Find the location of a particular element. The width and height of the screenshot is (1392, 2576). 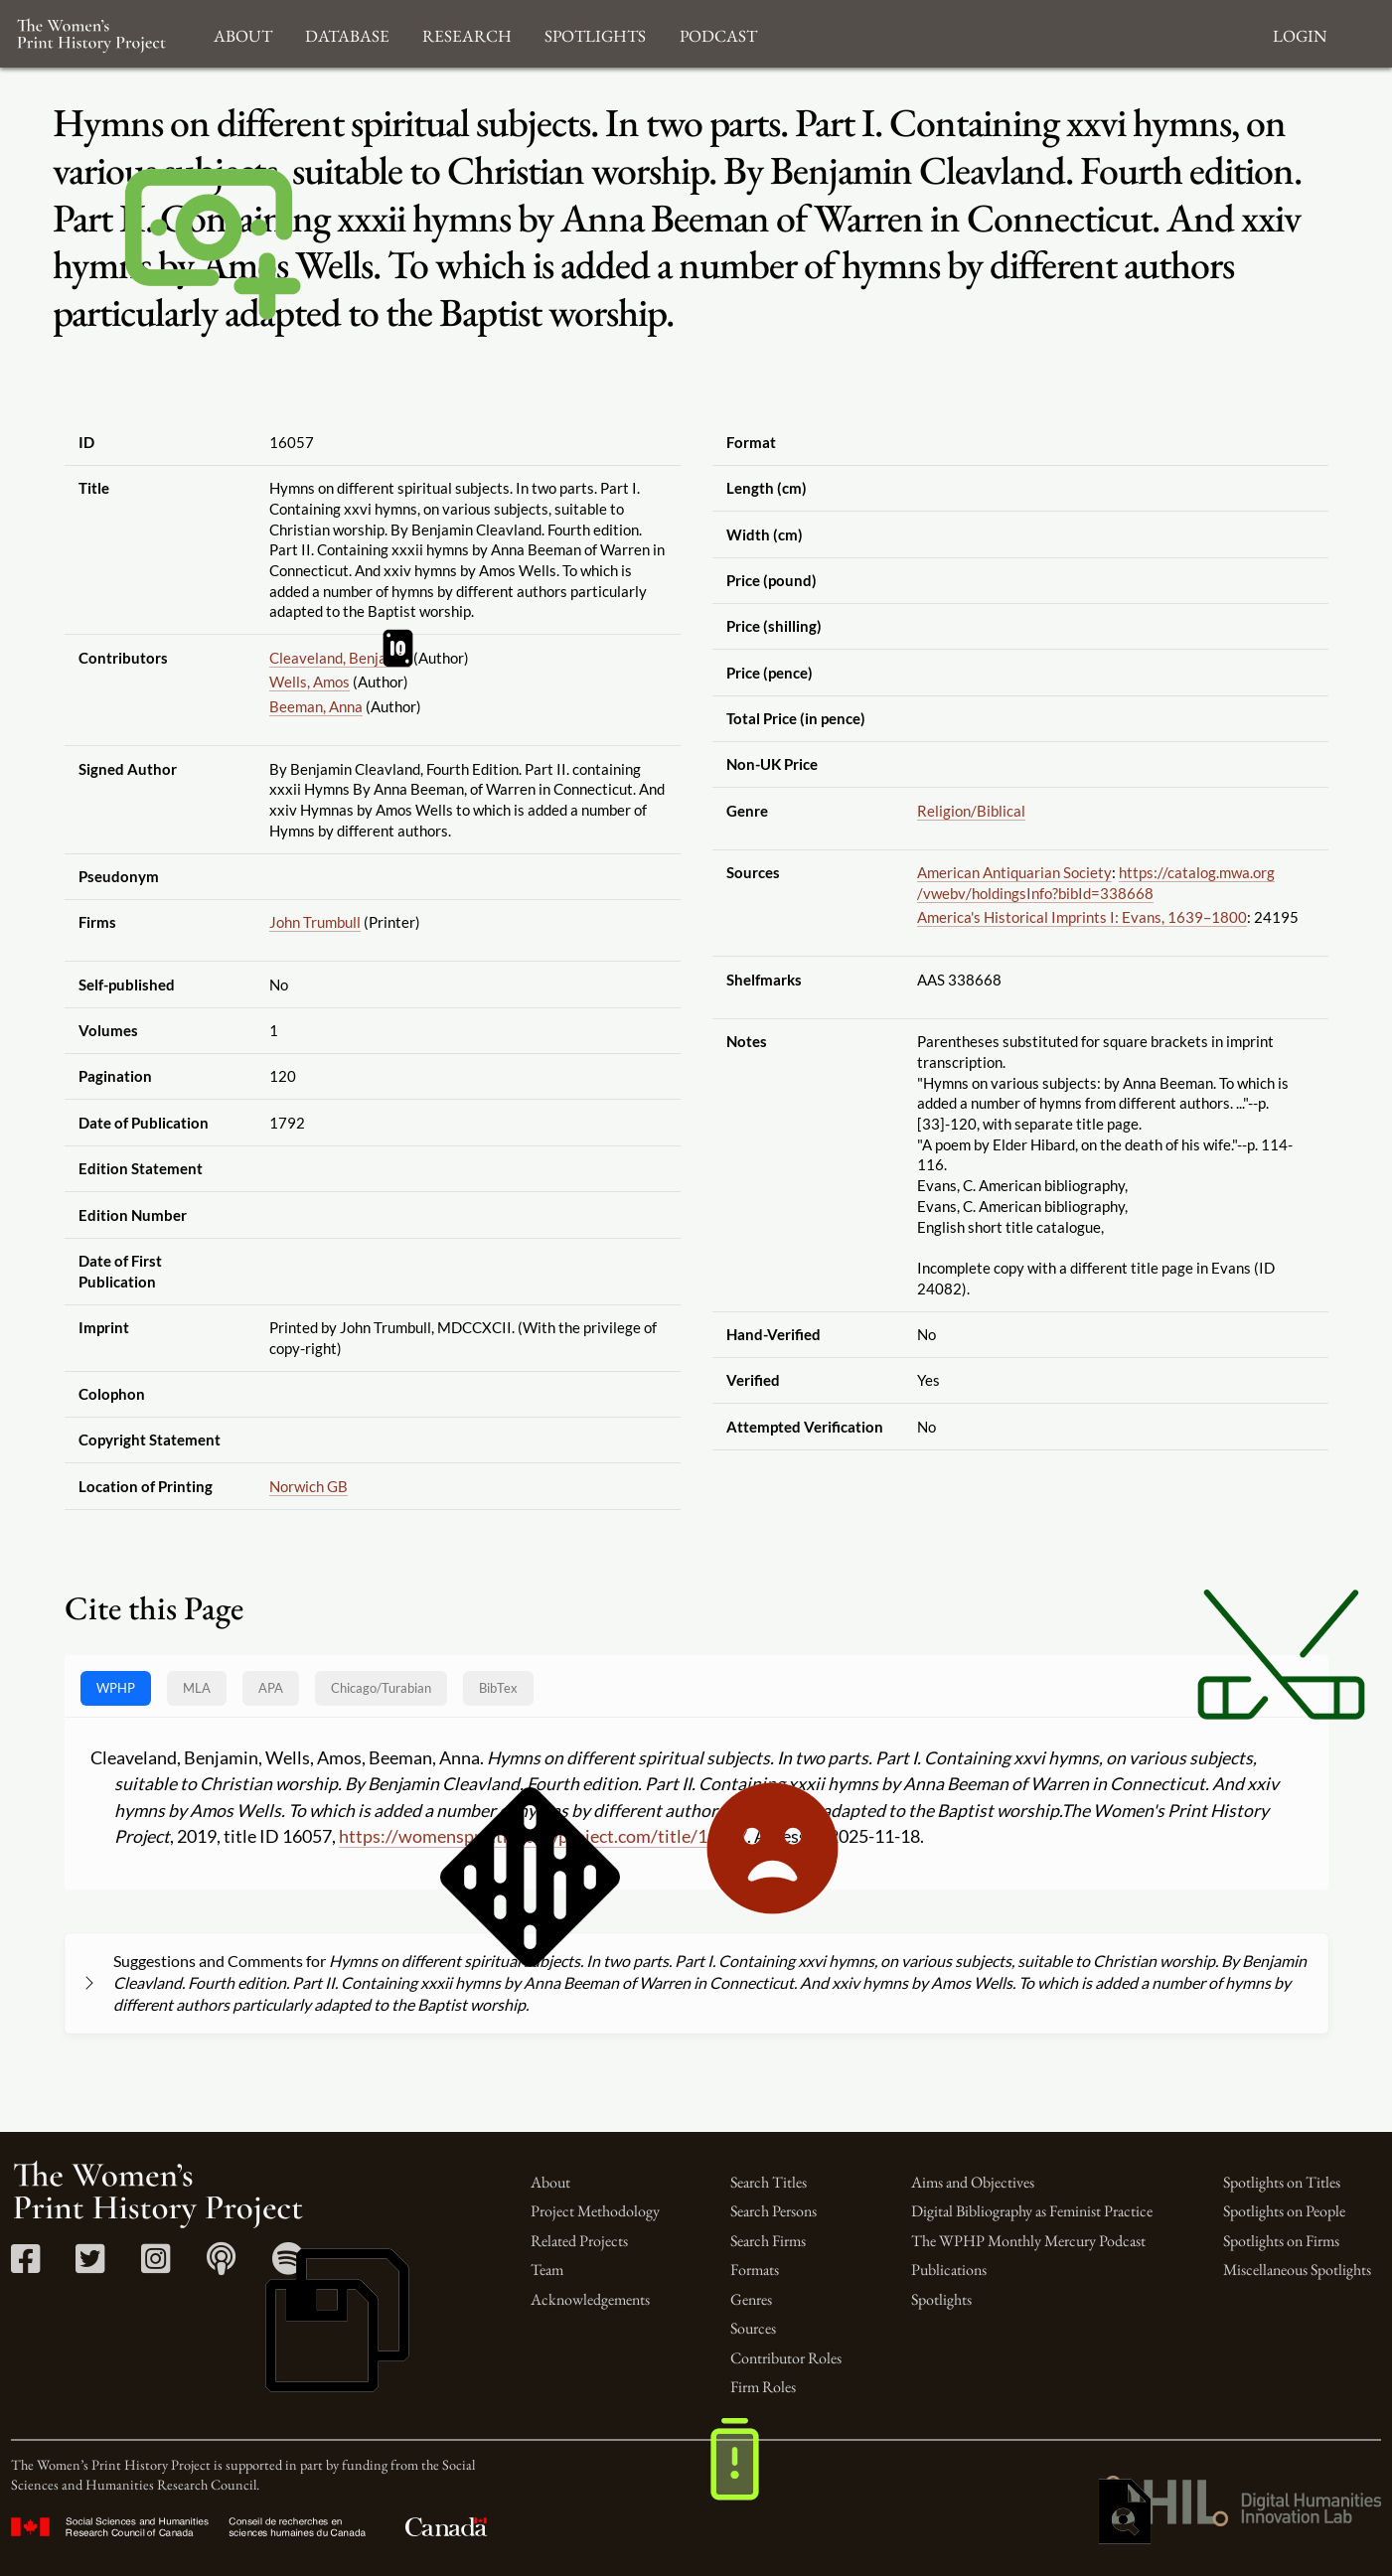

indicates low battery warning is located at coordinates (734, 2460).